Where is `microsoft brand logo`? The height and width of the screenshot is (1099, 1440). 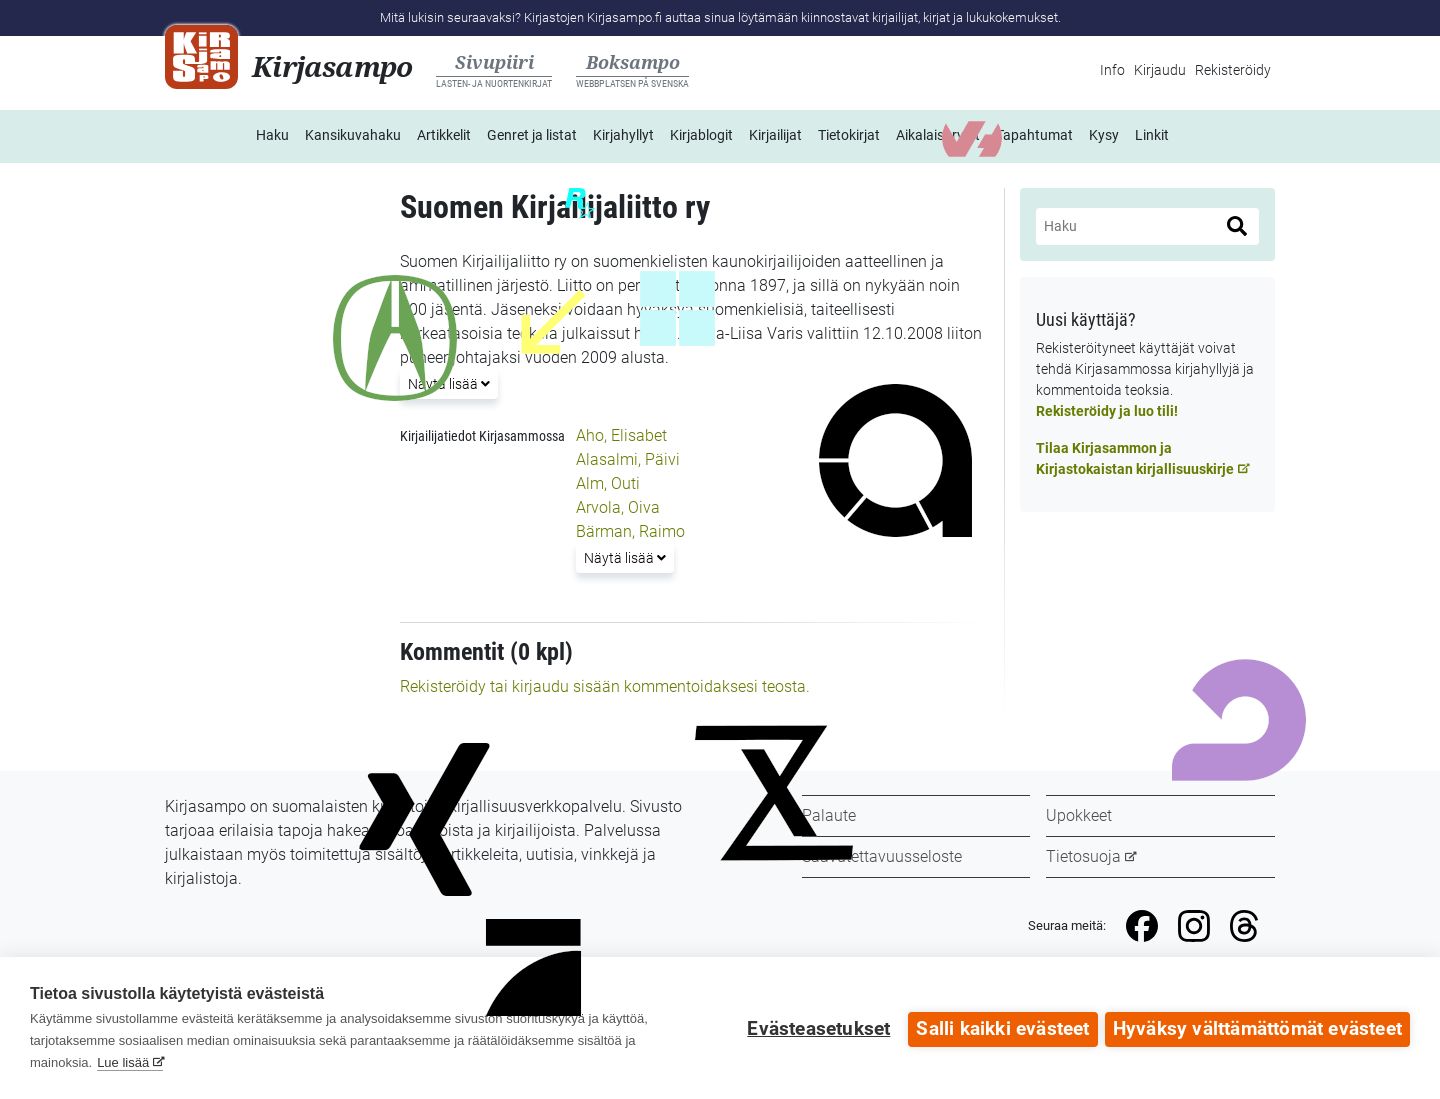 microsoft brand logo is located at coordinates (677, 308).